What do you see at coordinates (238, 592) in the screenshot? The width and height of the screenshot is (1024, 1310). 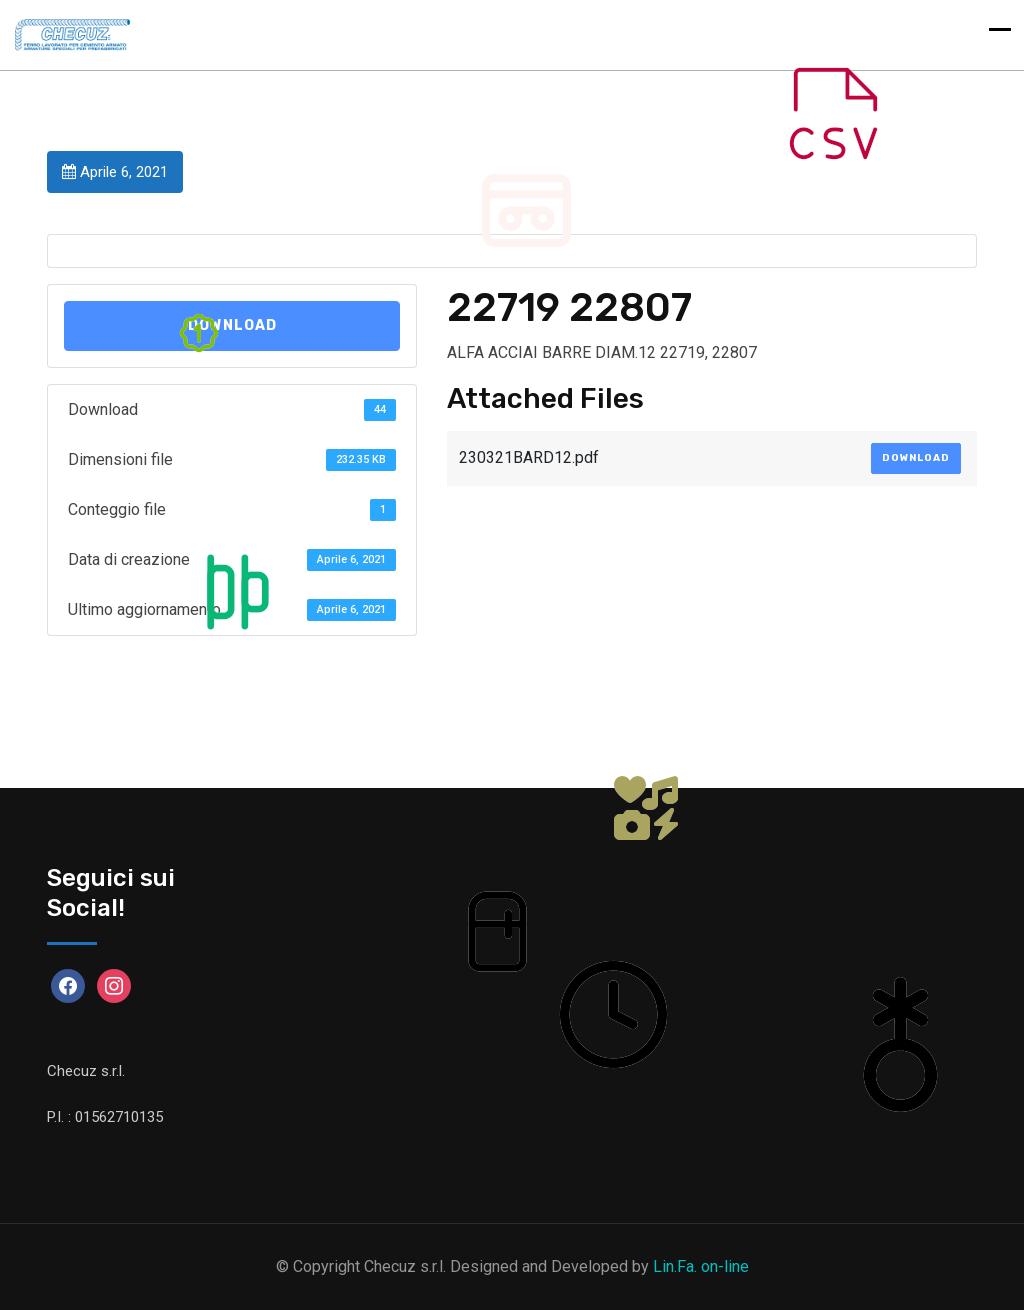 I see `distribute objects from the left edge` at bounding box center [238, 592].